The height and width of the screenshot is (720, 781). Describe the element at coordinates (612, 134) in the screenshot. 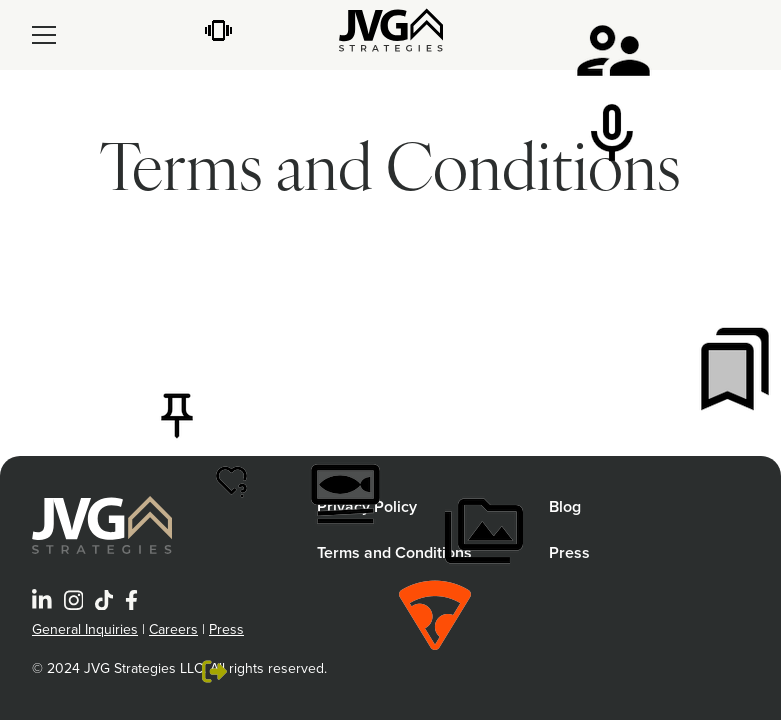

I see `tap to start voice input` at that location.